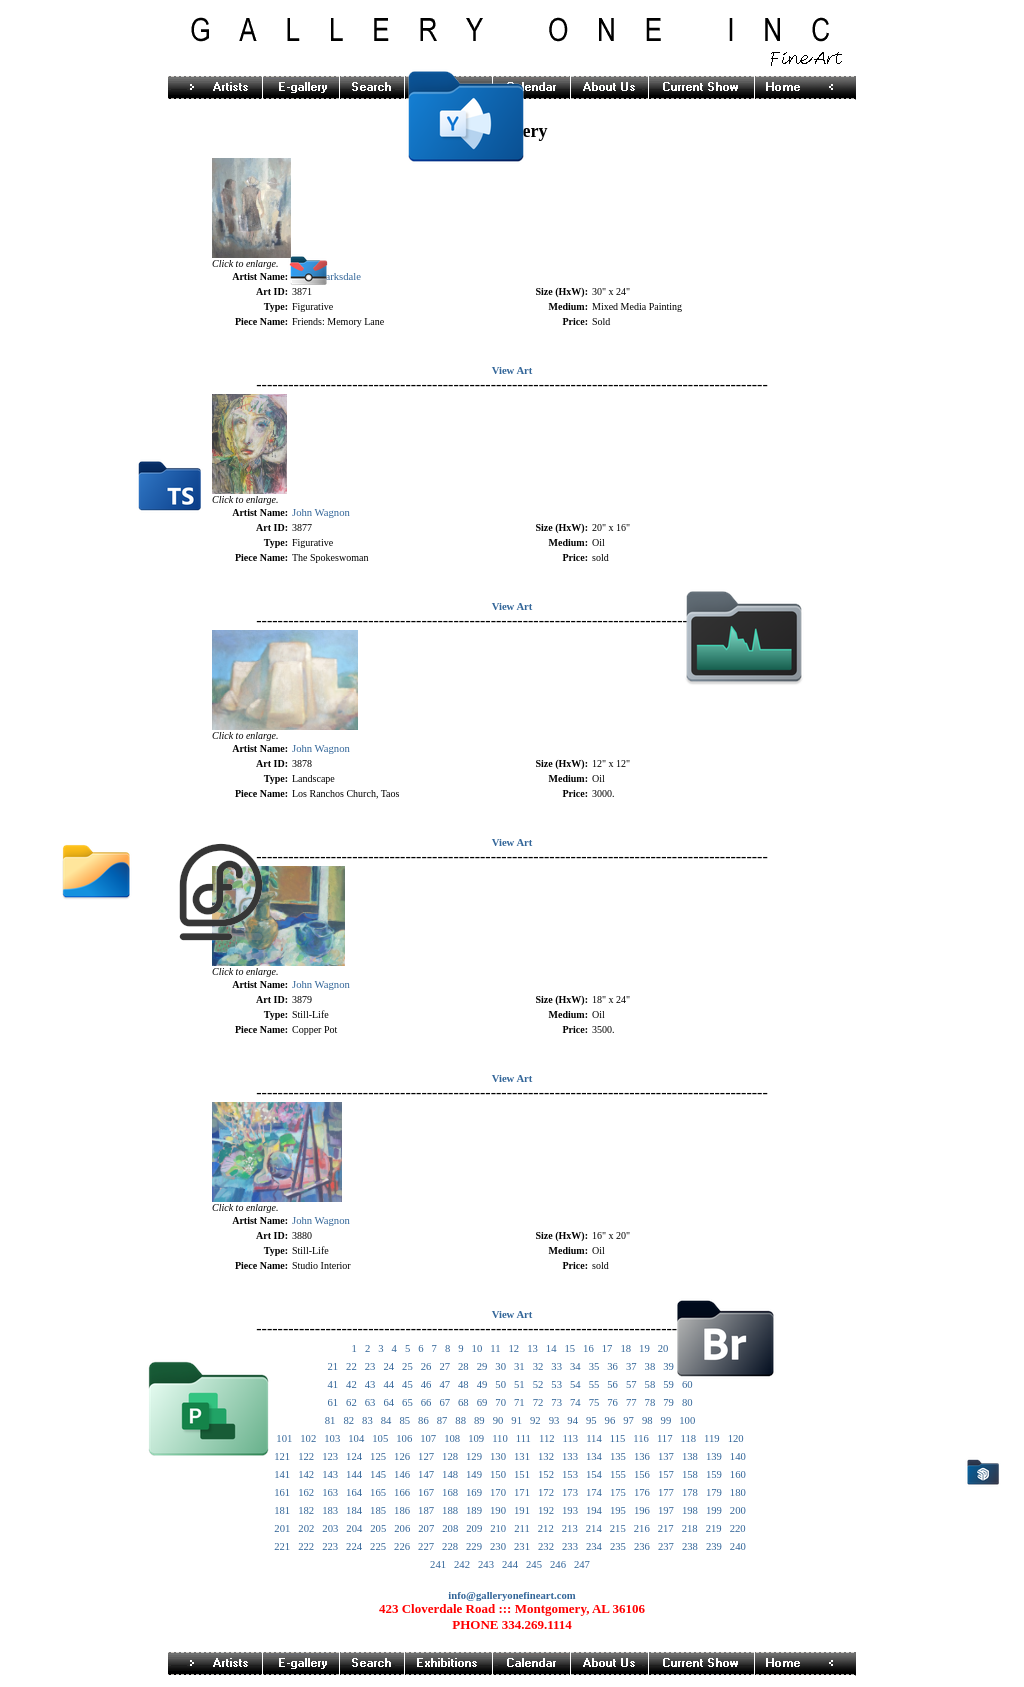 This screenshot has height=1687, width=1024. What do you see at coordinates (169, 487) in the screenshot?
I see `open typescript project files folder` at bounding box center [169, 487].